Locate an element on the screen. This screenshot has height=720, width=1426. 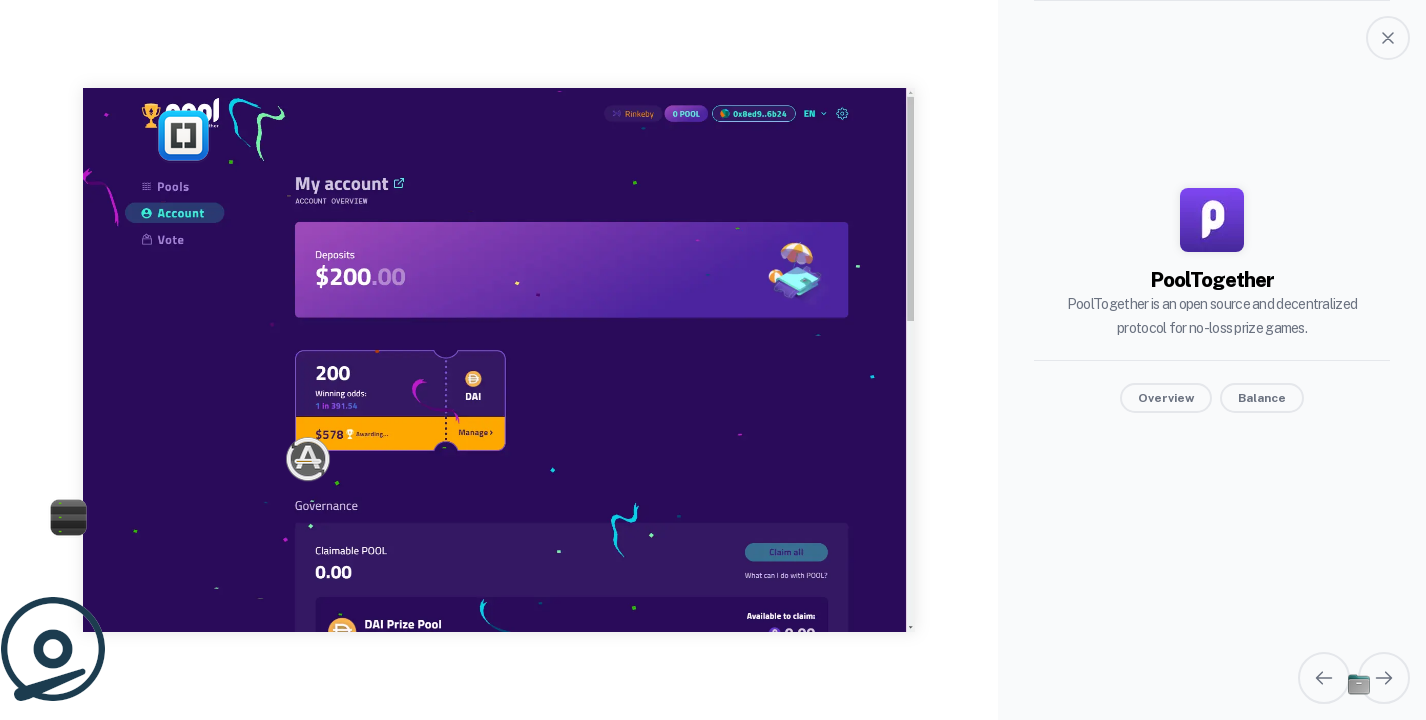
open brackets code editor is located at coordinates (183, 135).